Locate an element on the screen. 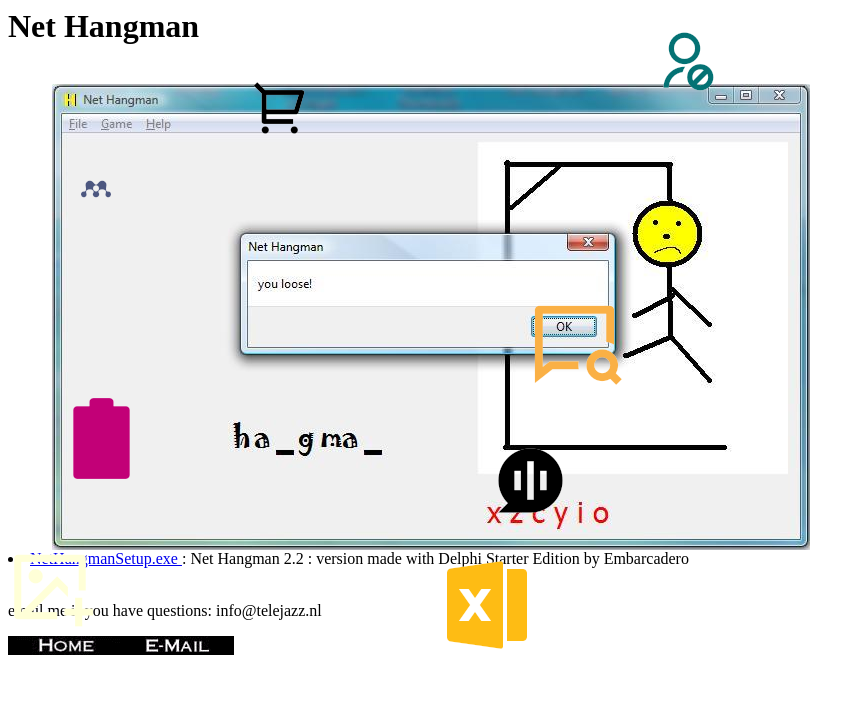  block or ban a user is located at coordinates (684, 61).